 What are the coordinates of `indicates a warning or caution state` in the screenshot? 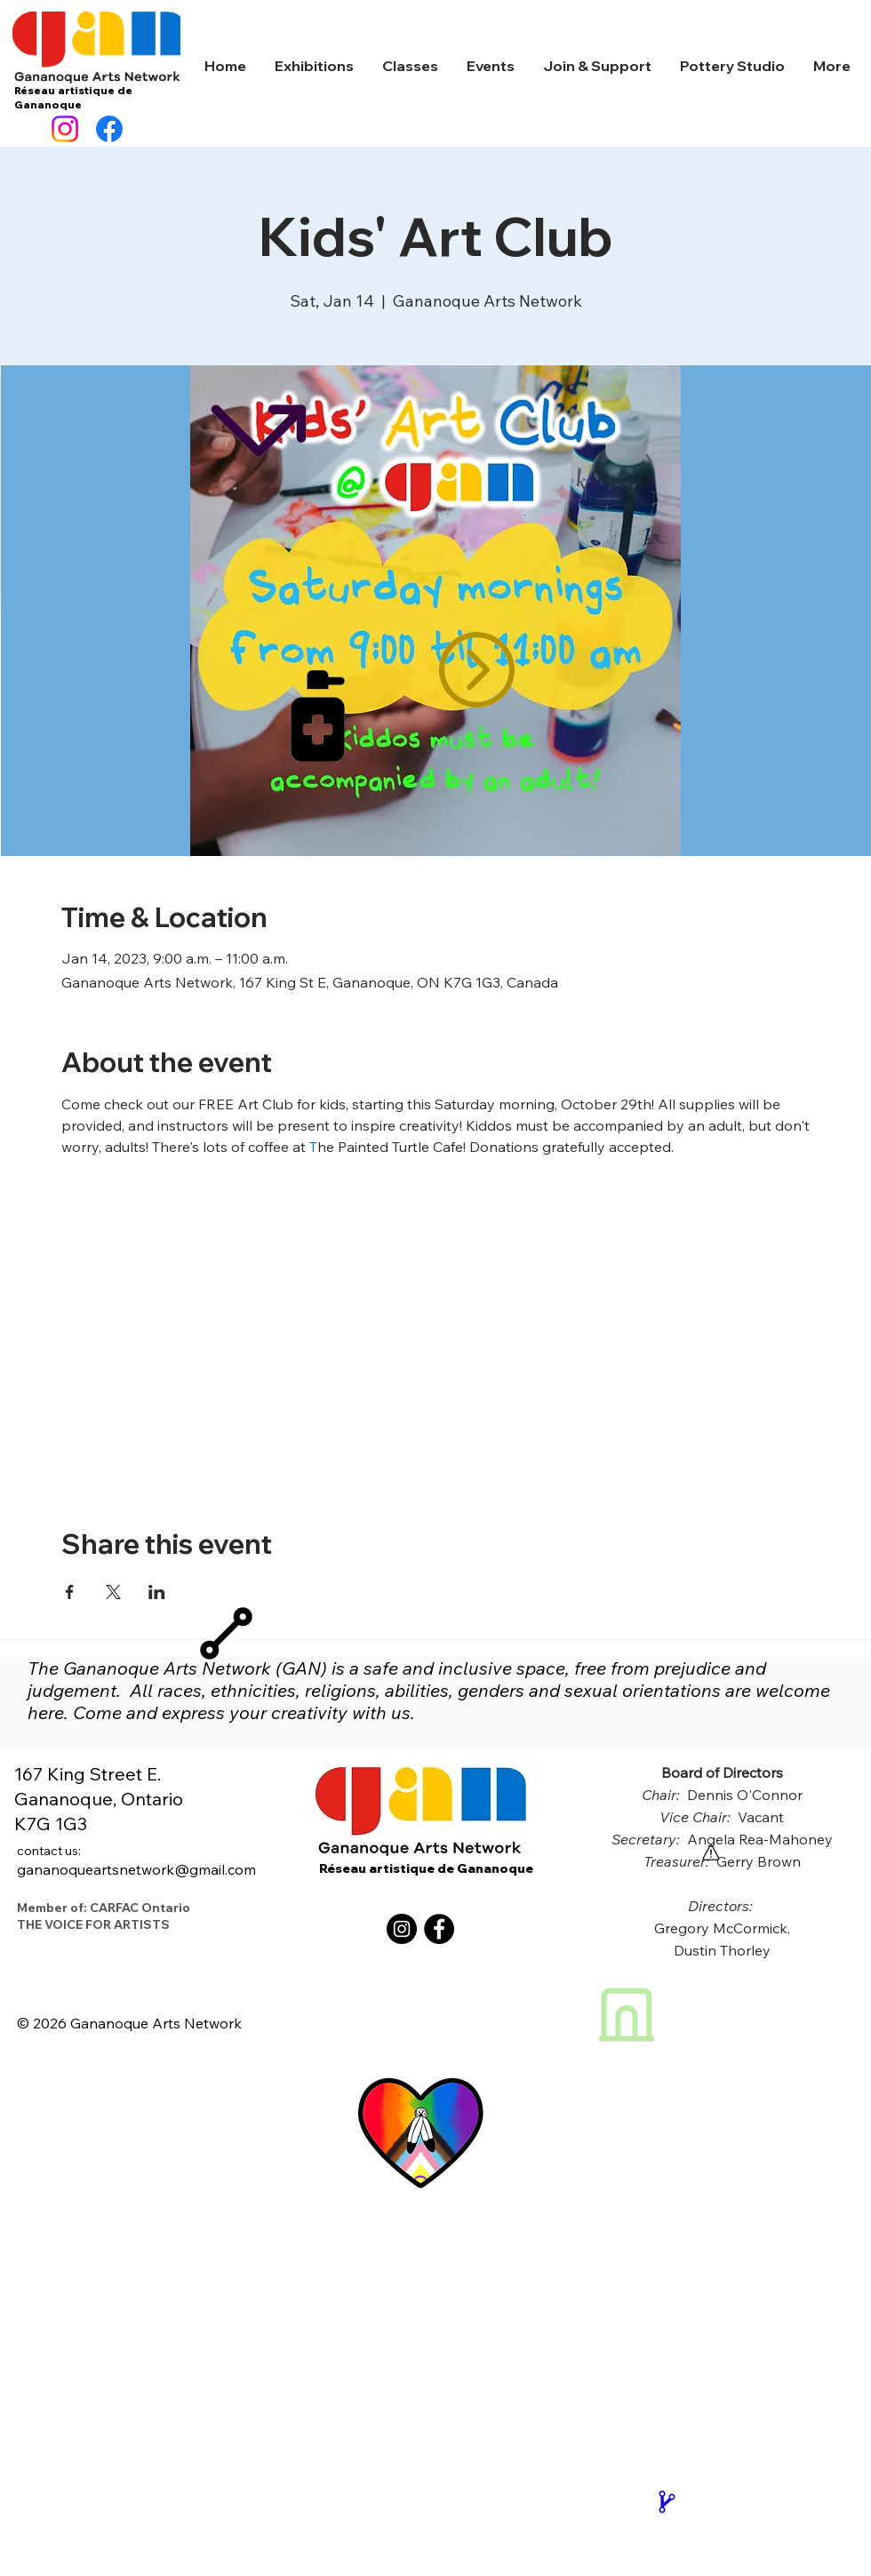 It's located at (711, 1852).